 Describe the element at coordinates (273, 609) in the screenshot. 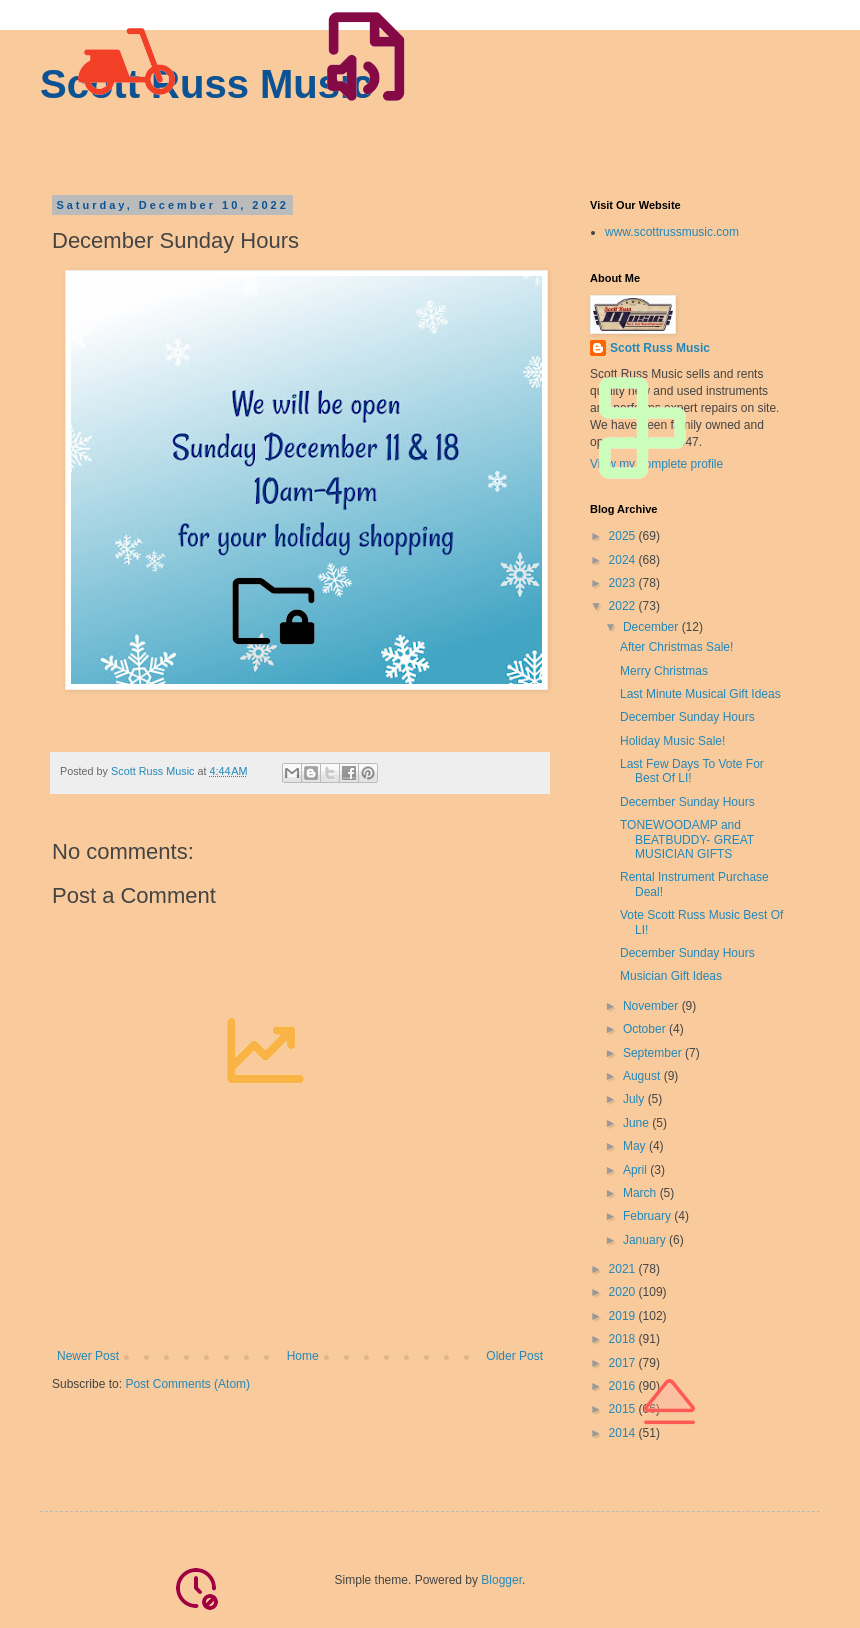

I see `access a password-protected folder` at that location.